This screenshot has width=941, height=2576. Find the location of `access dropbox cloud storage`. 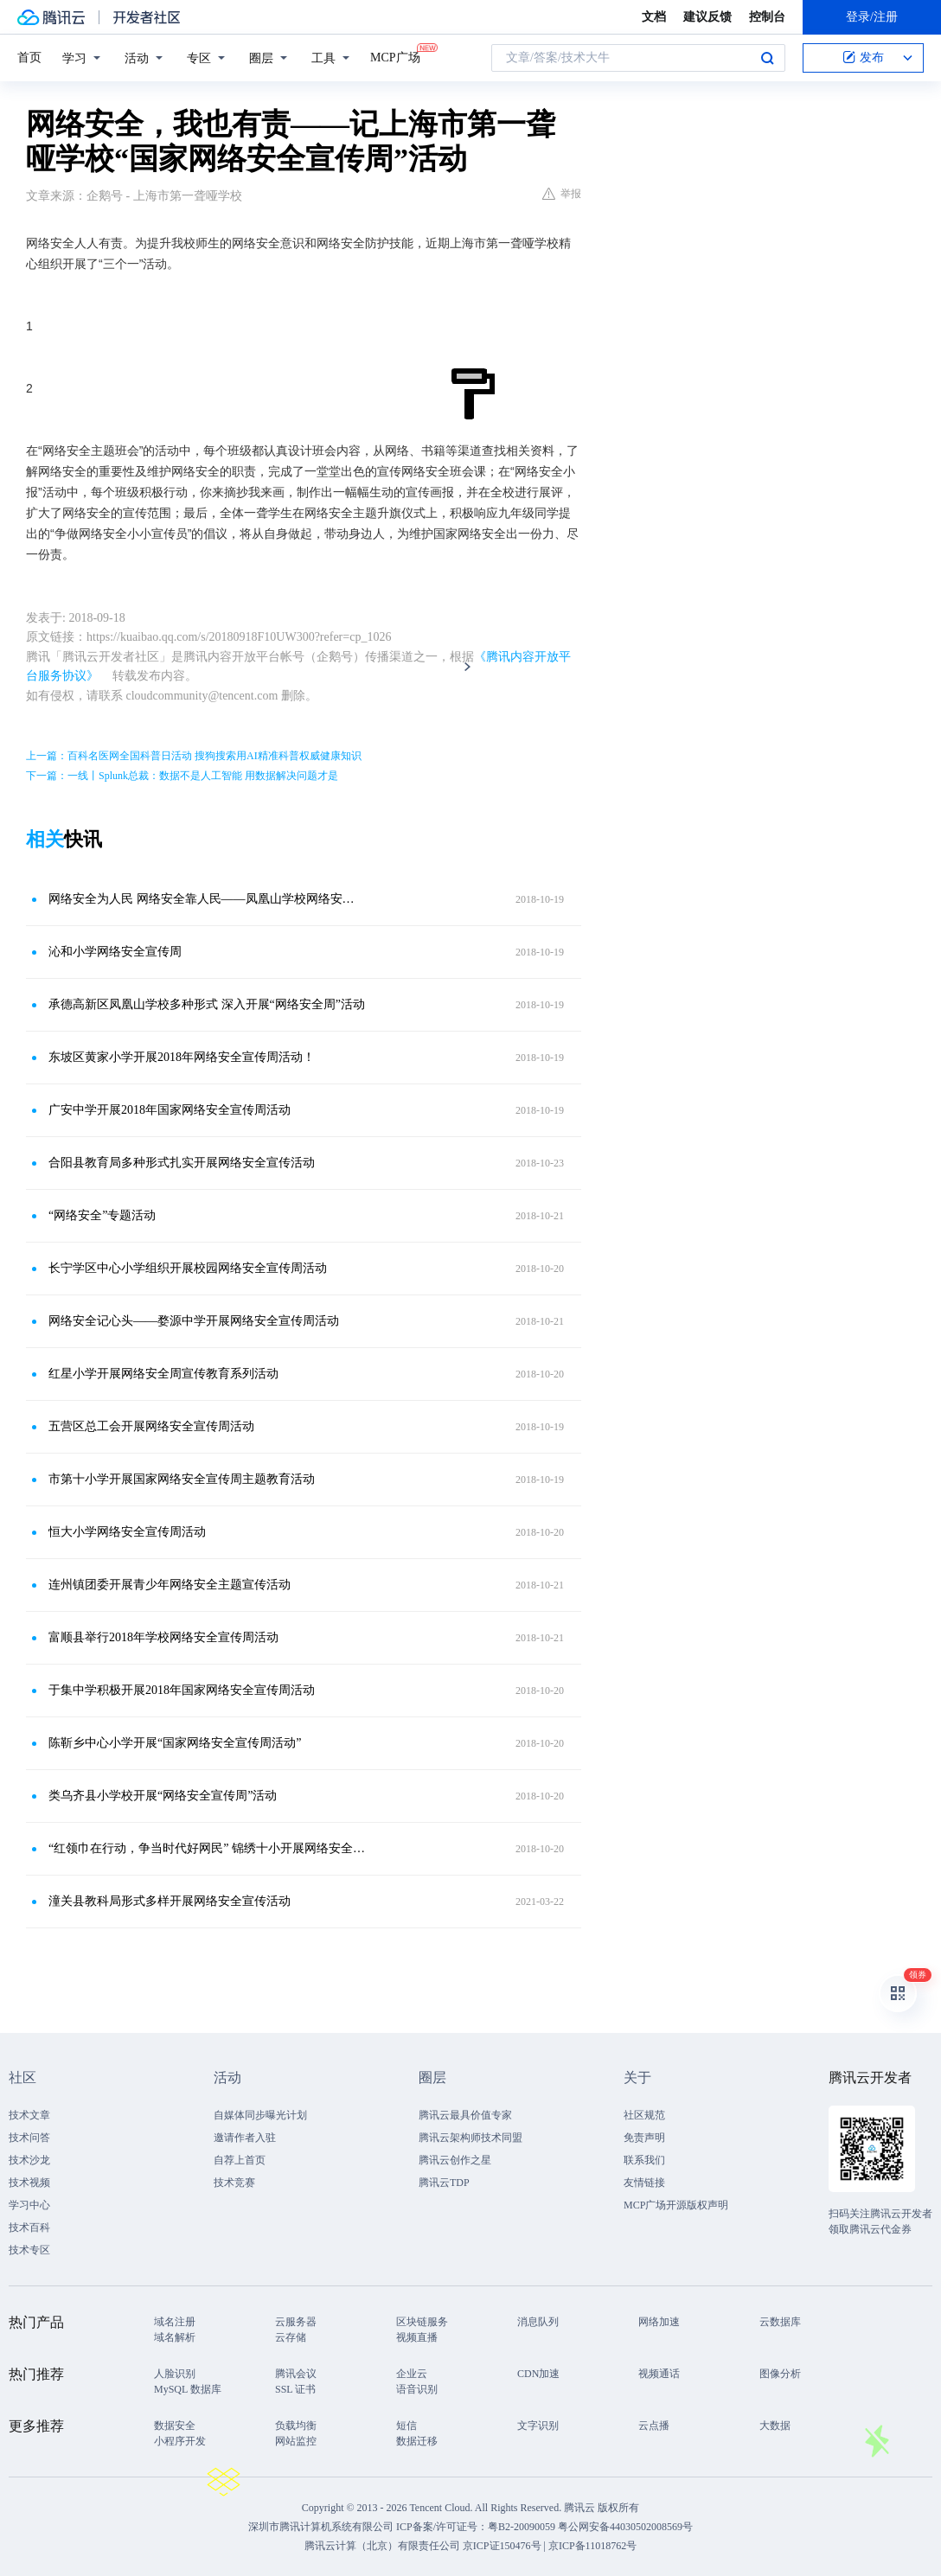

access dropbox cloud storage is located at coordinates (223, 2480).